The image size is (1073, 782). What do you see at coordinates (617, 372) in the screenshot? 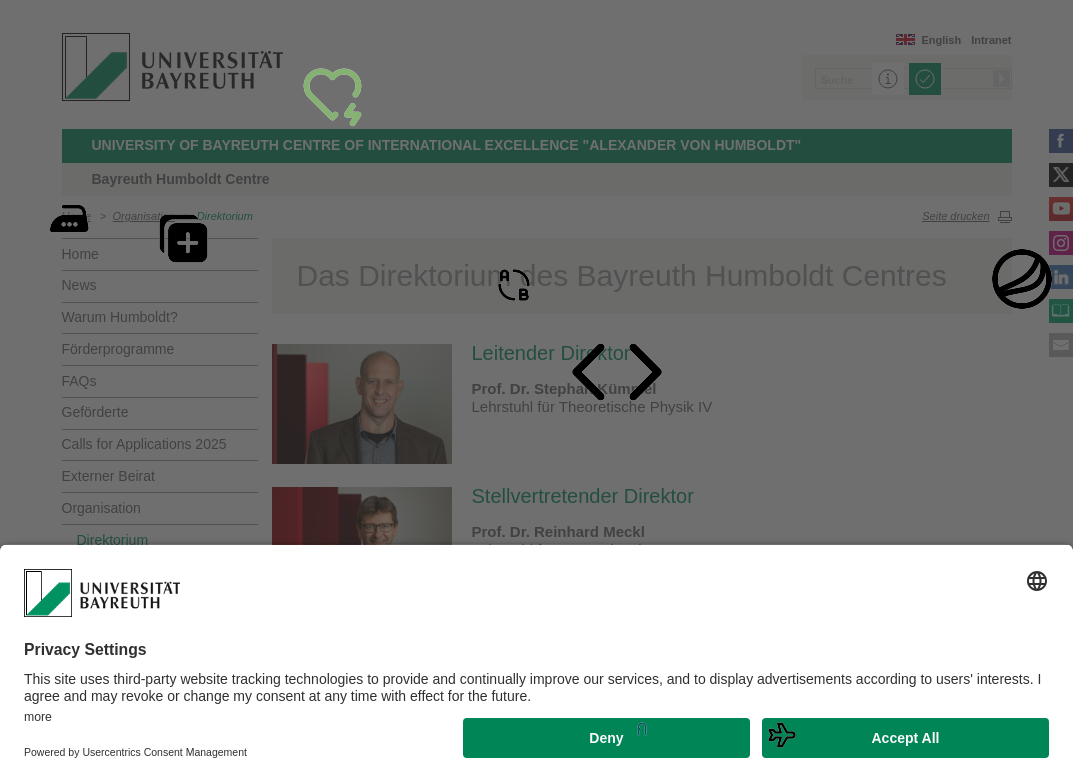
I see `view or edit source code` at bounding box center [617, 372].